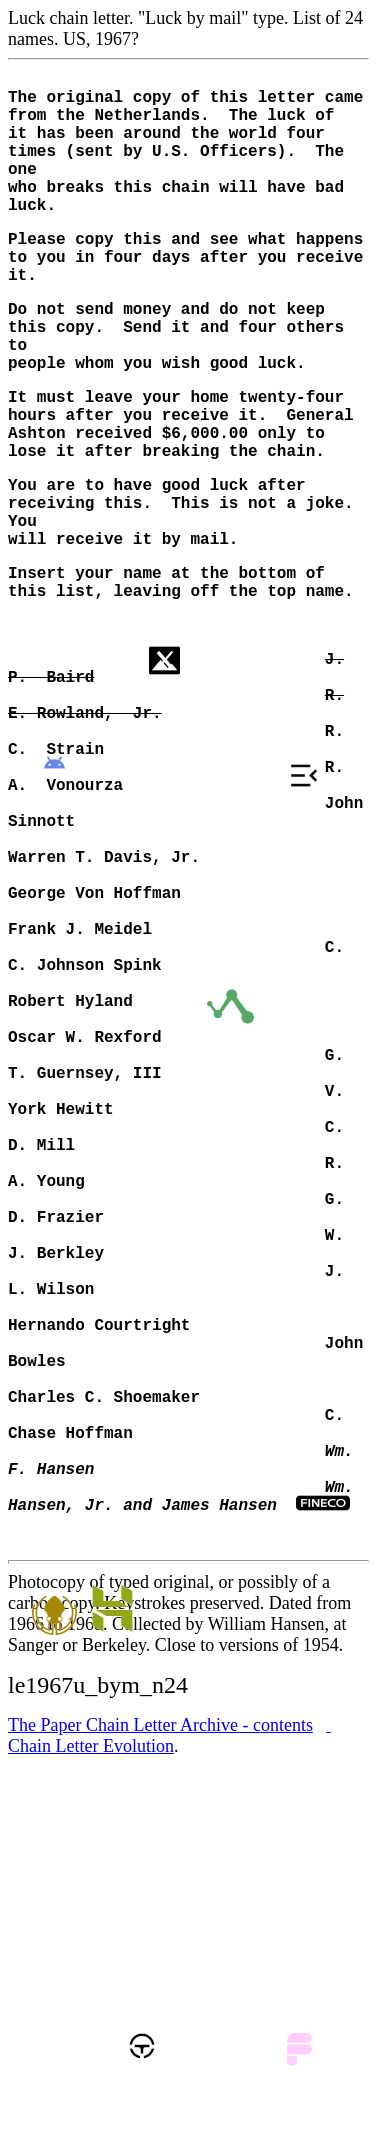  What do you see at coordinates (54, 762) in the screenshot?
I see `android operating system logo` at bounding box center [54, 762].